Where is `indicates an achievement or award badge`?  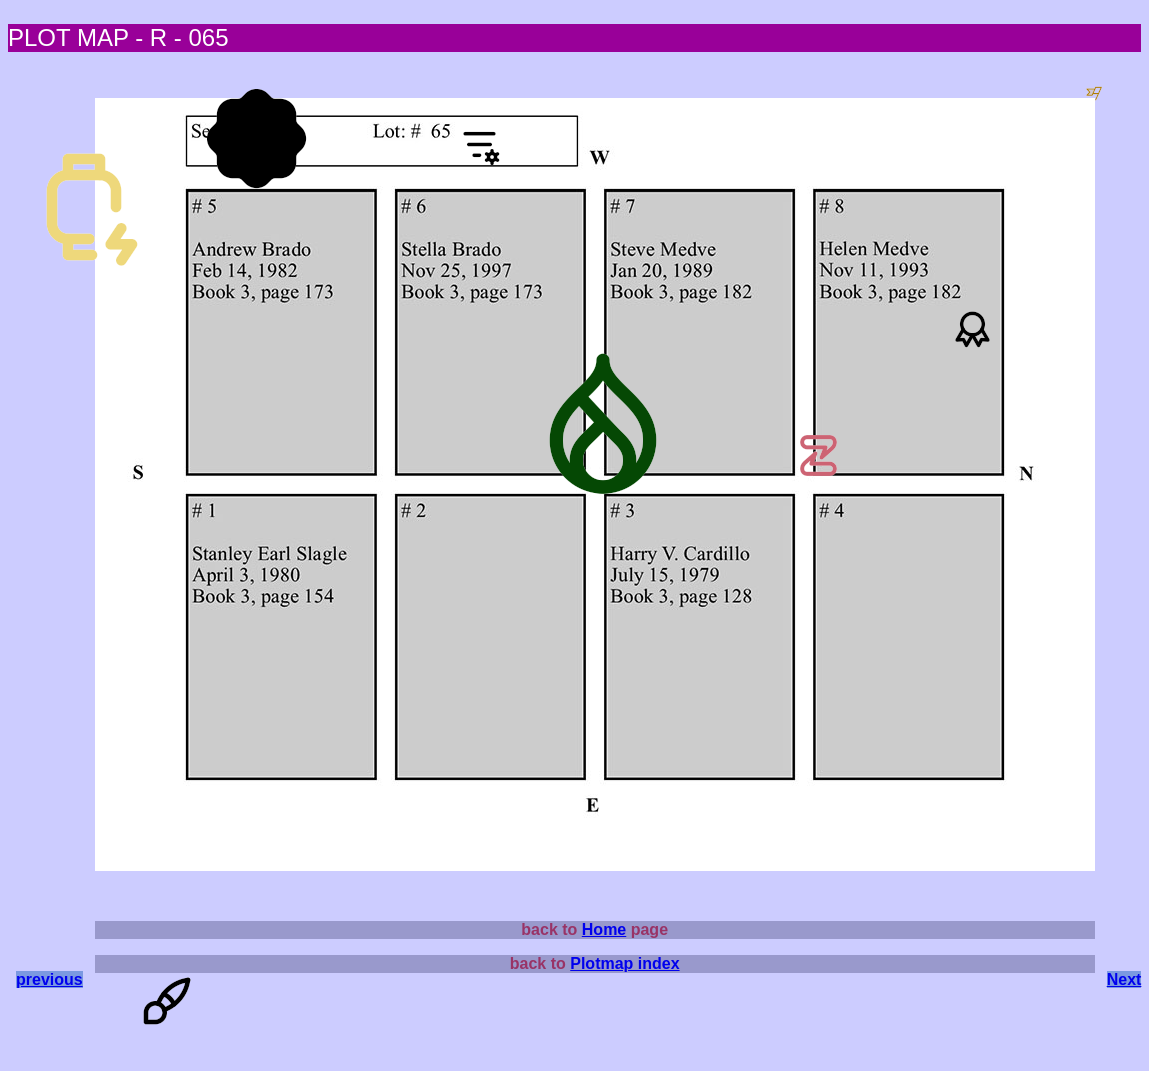
indicates an achievement or award badge is located at coordinates (256, 138).